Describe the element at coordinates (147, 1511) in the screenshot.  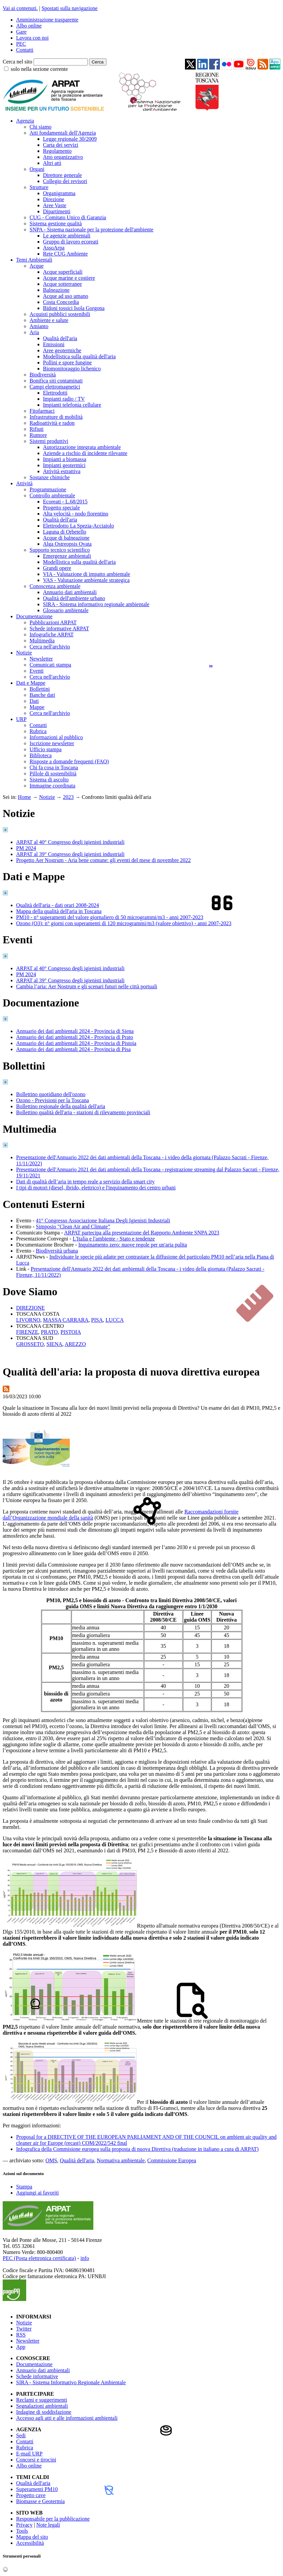
I see `create a polygon shape` at that location.